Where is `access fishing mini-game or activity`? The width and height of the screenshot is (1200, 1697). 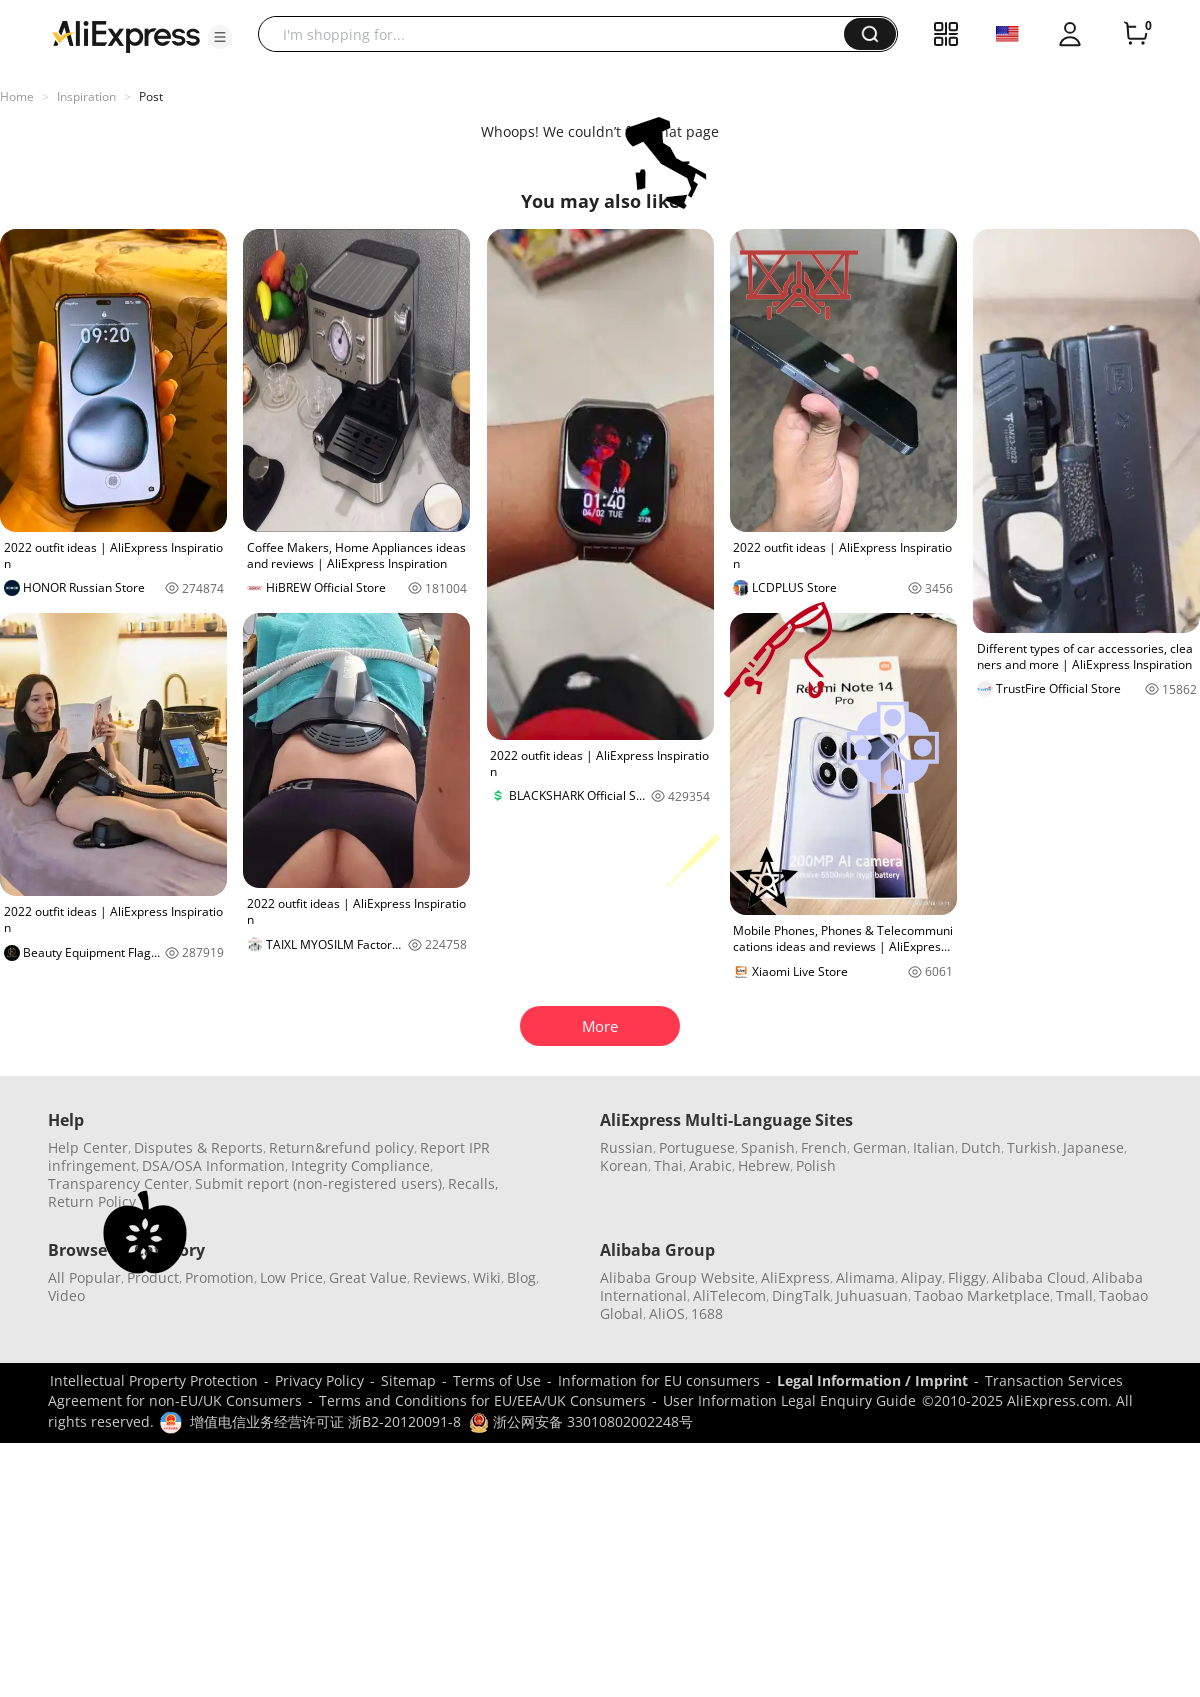
access fishing mini-game or activity is located at coordinates (778, 650).